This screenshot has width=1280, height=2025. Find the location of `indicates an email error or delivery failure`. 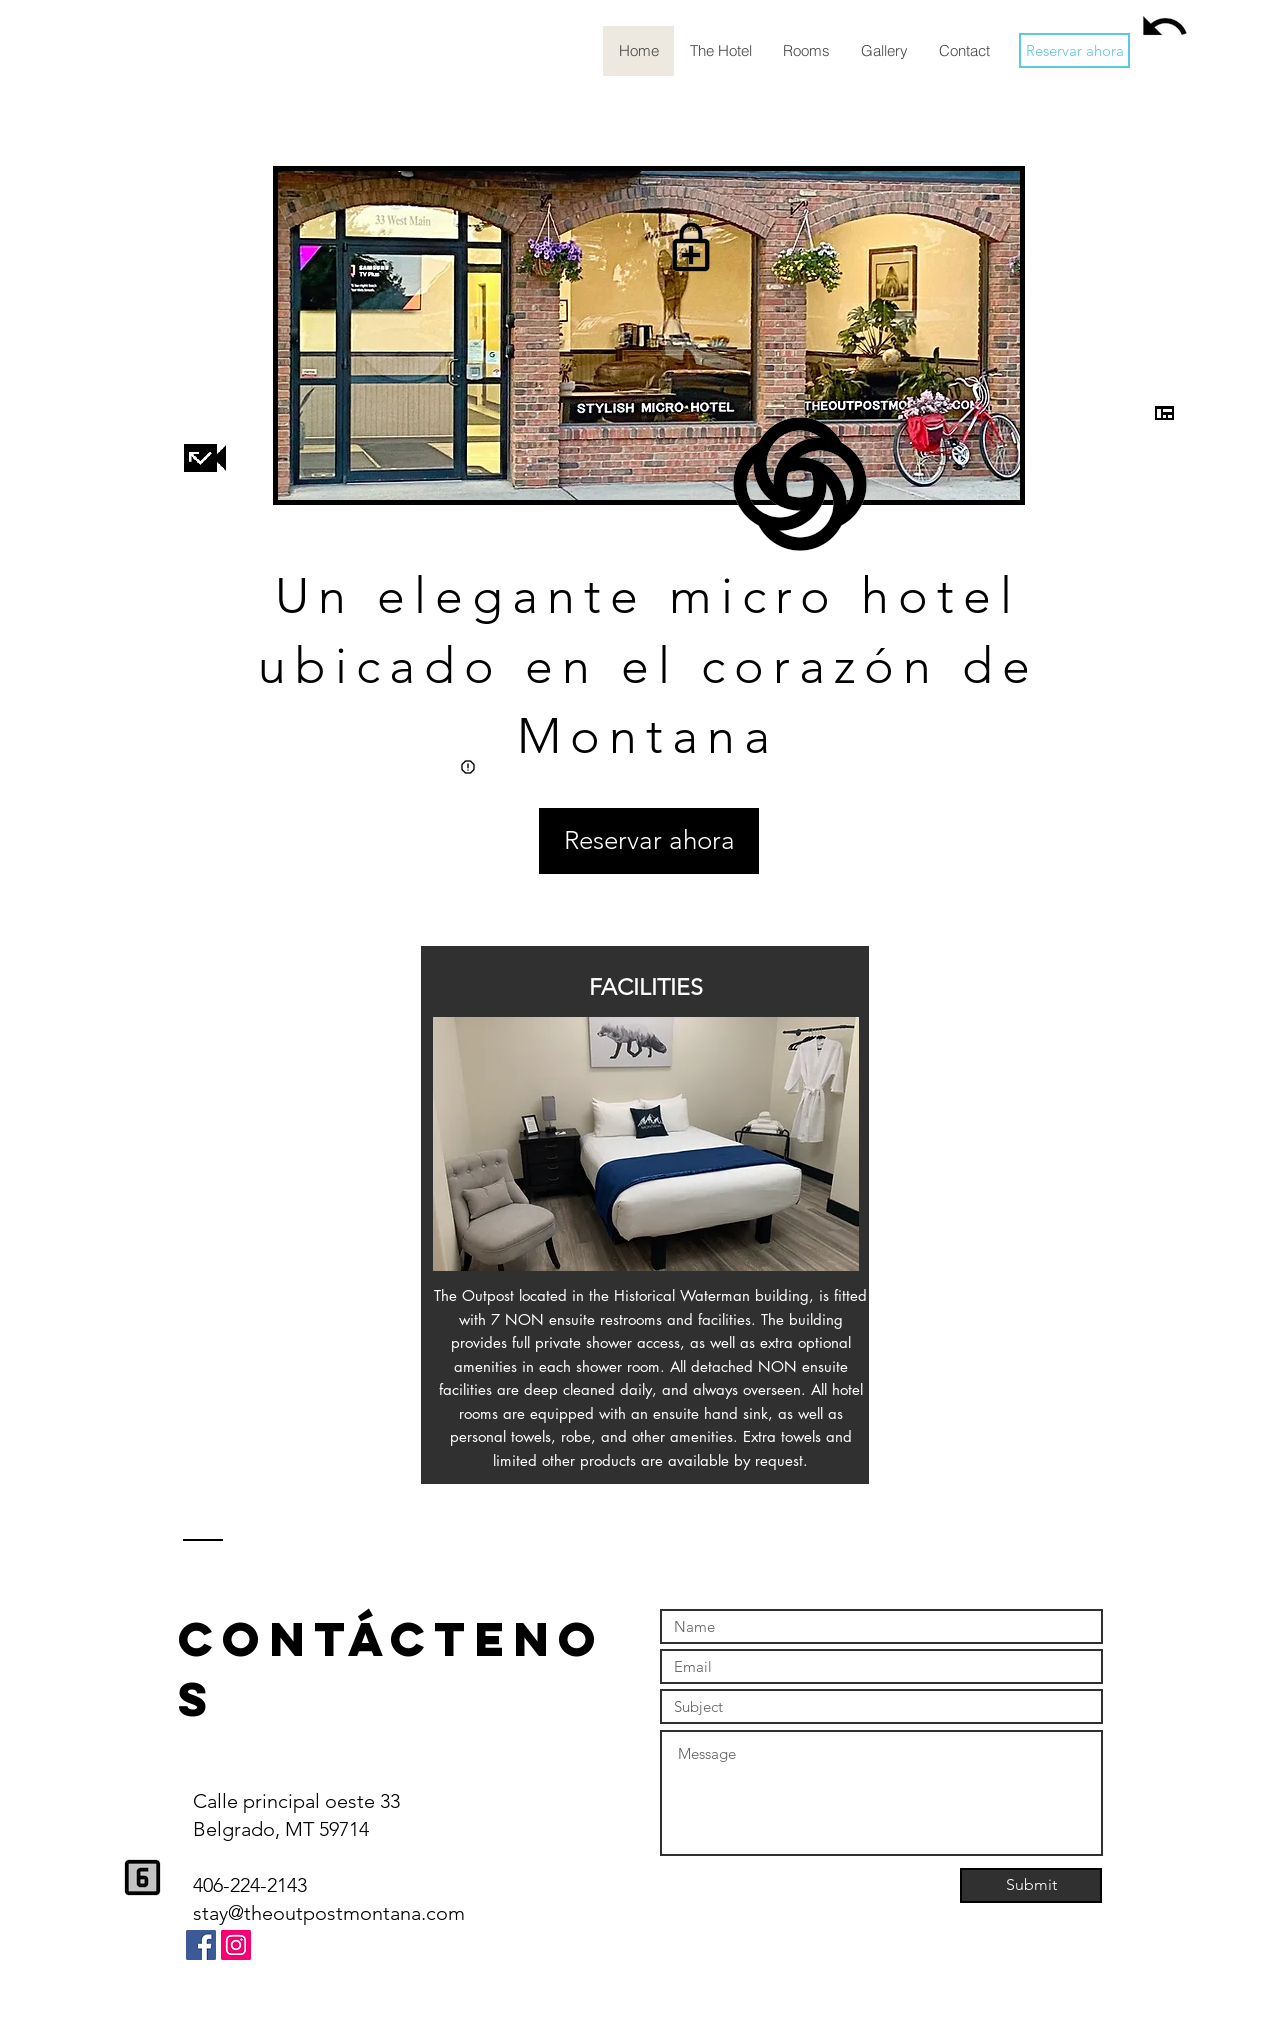

indicates an email error or delivery failure is located at coordinates (468, 767).